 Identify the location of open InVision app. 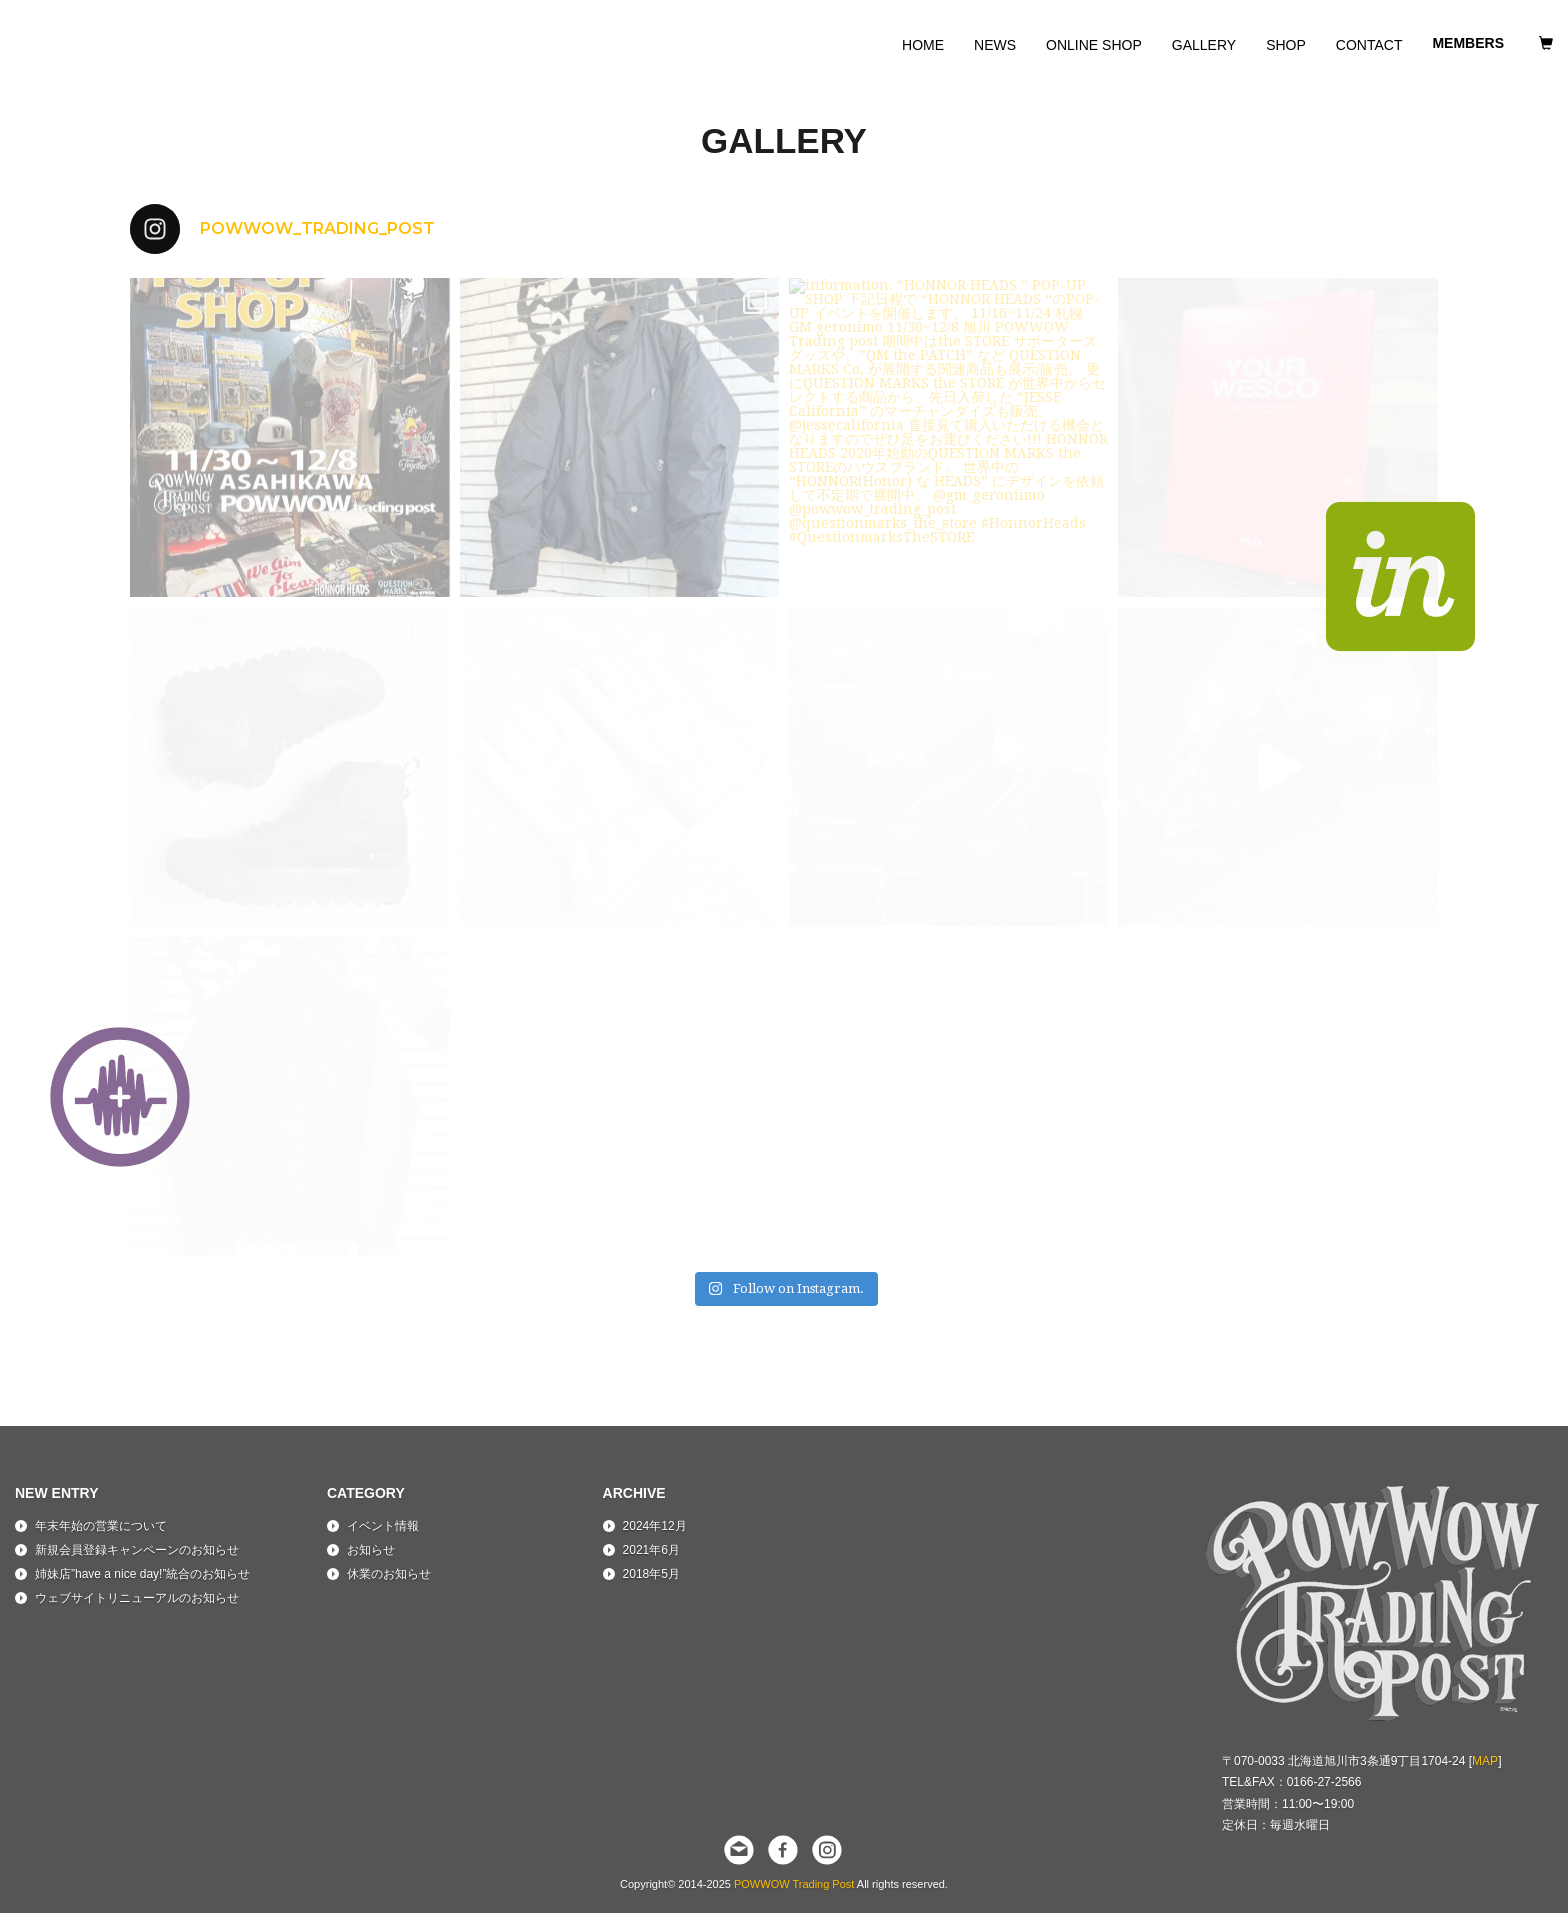
(1400, 576).